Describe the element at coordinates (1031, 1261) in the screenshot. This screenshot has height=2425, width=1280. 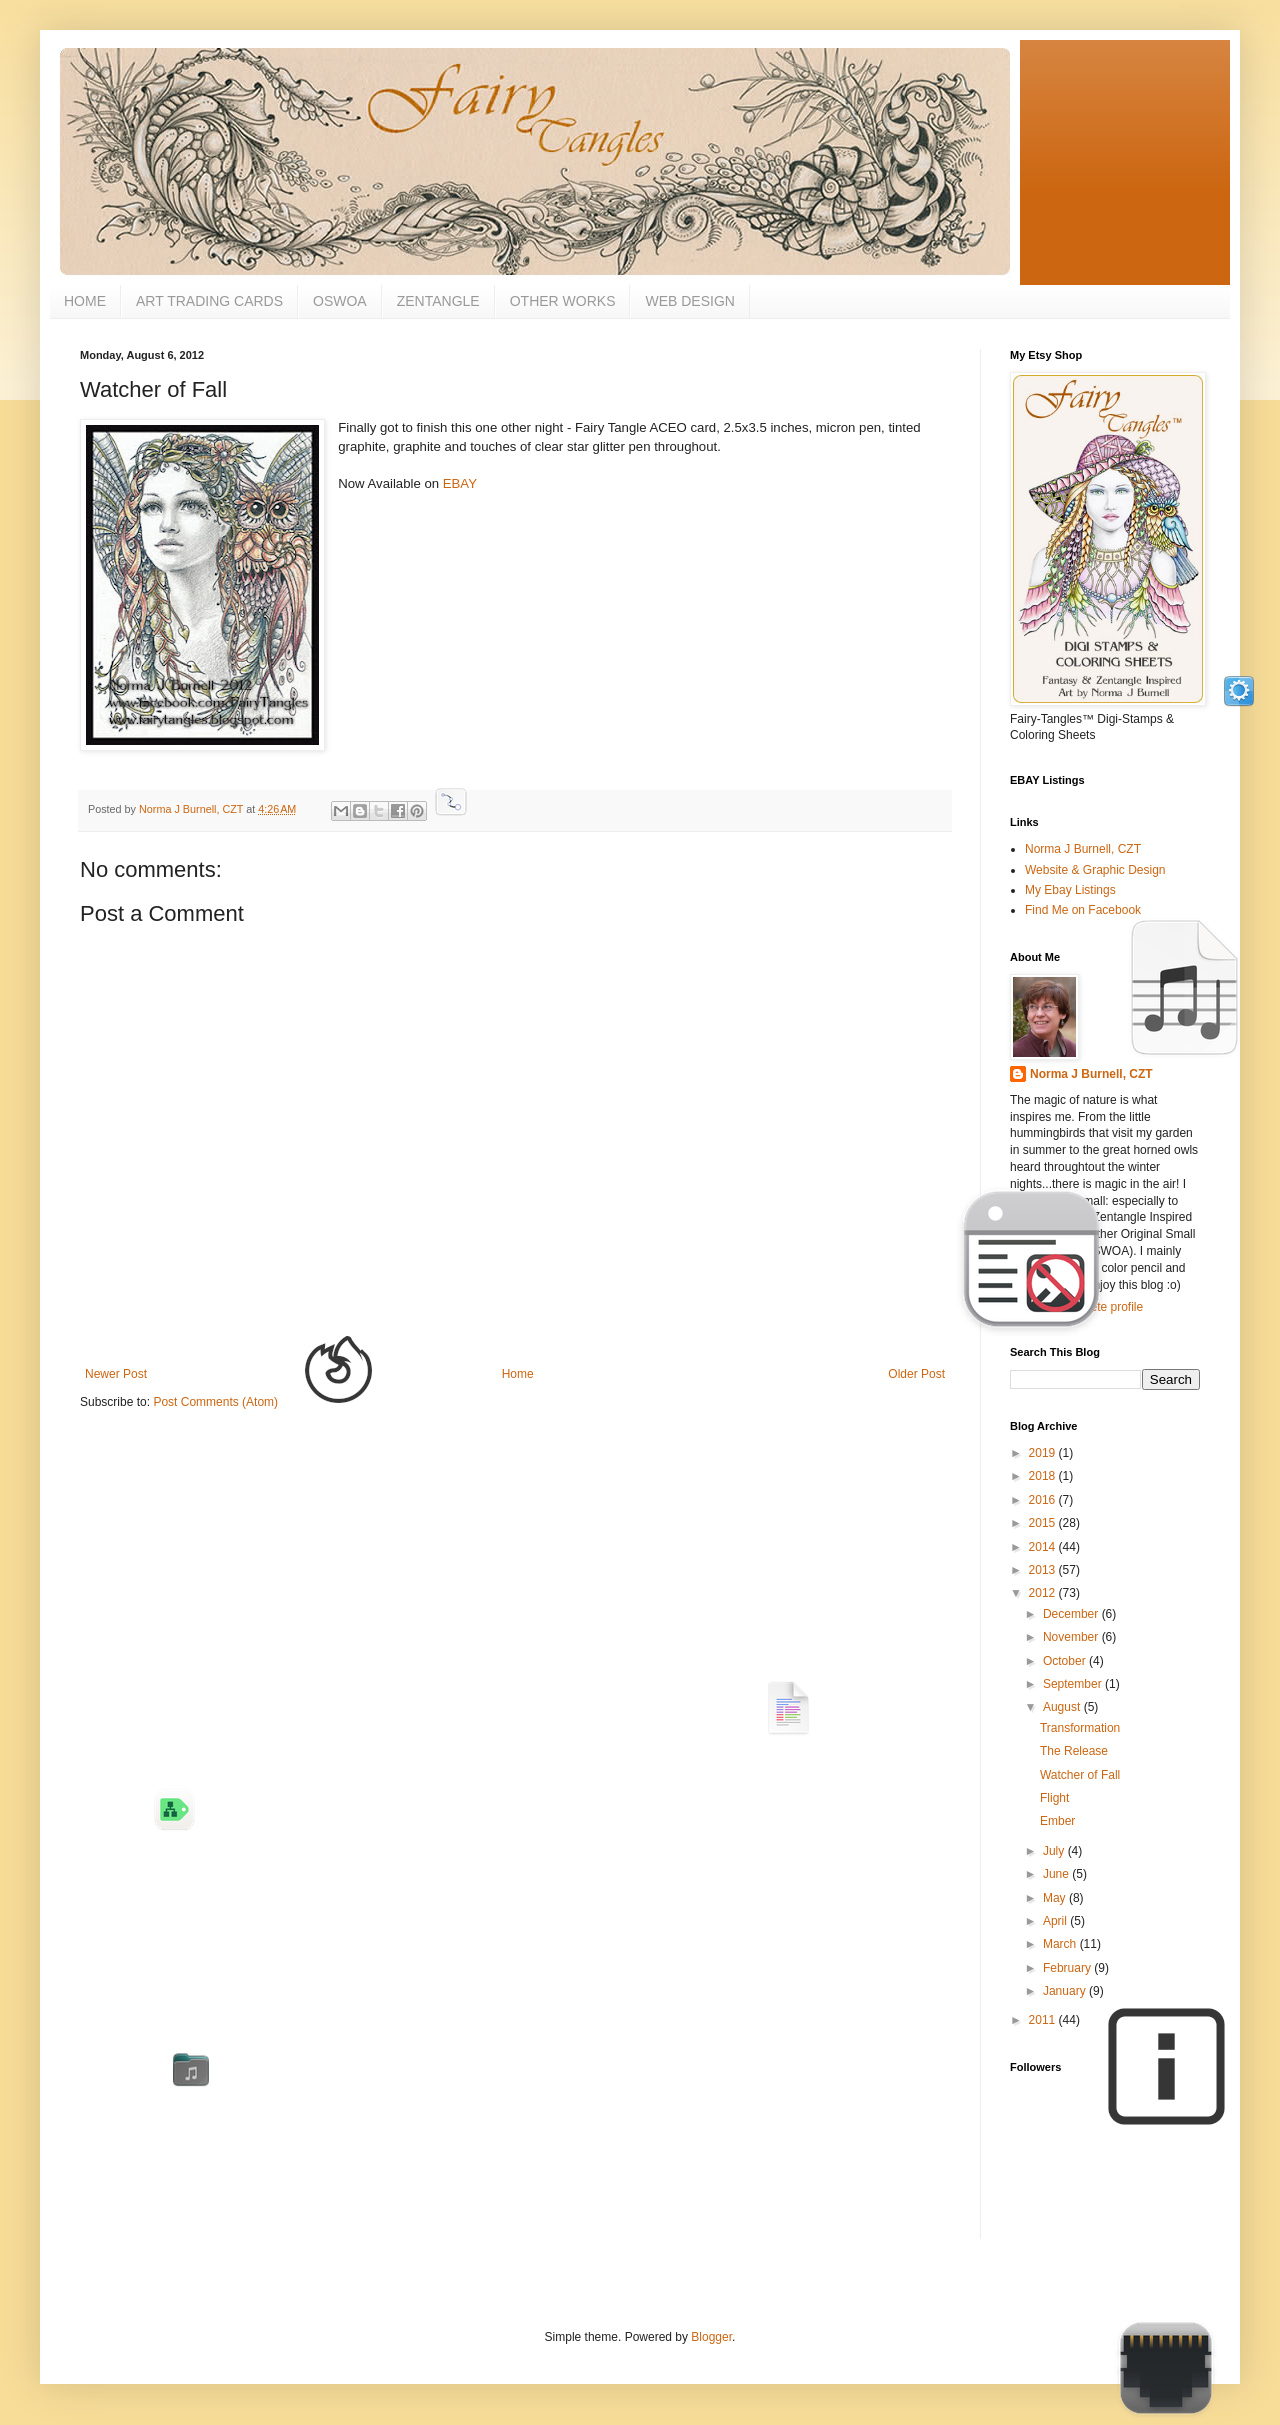
I see `access ad blocker settings in your web browser` at that location.